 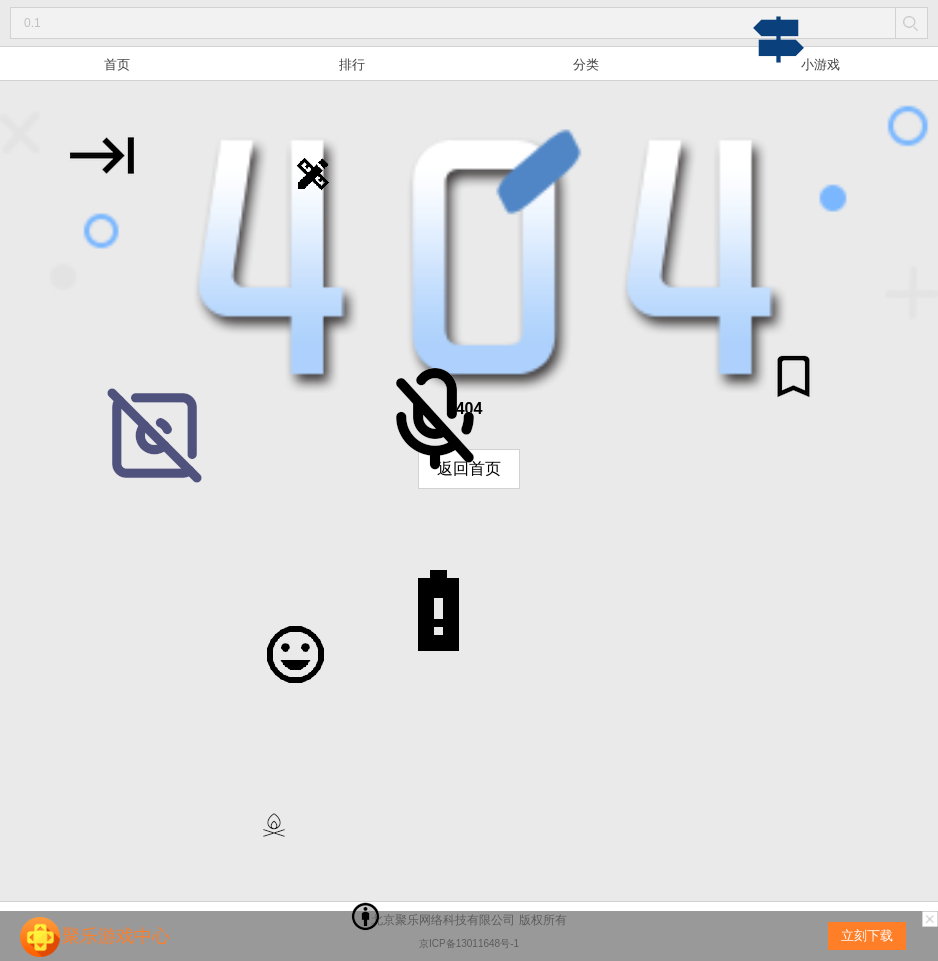 What do you see at coordinates (438, 610) in the screenshot?
I see `low battery warning` at bounding box center [438, 610].